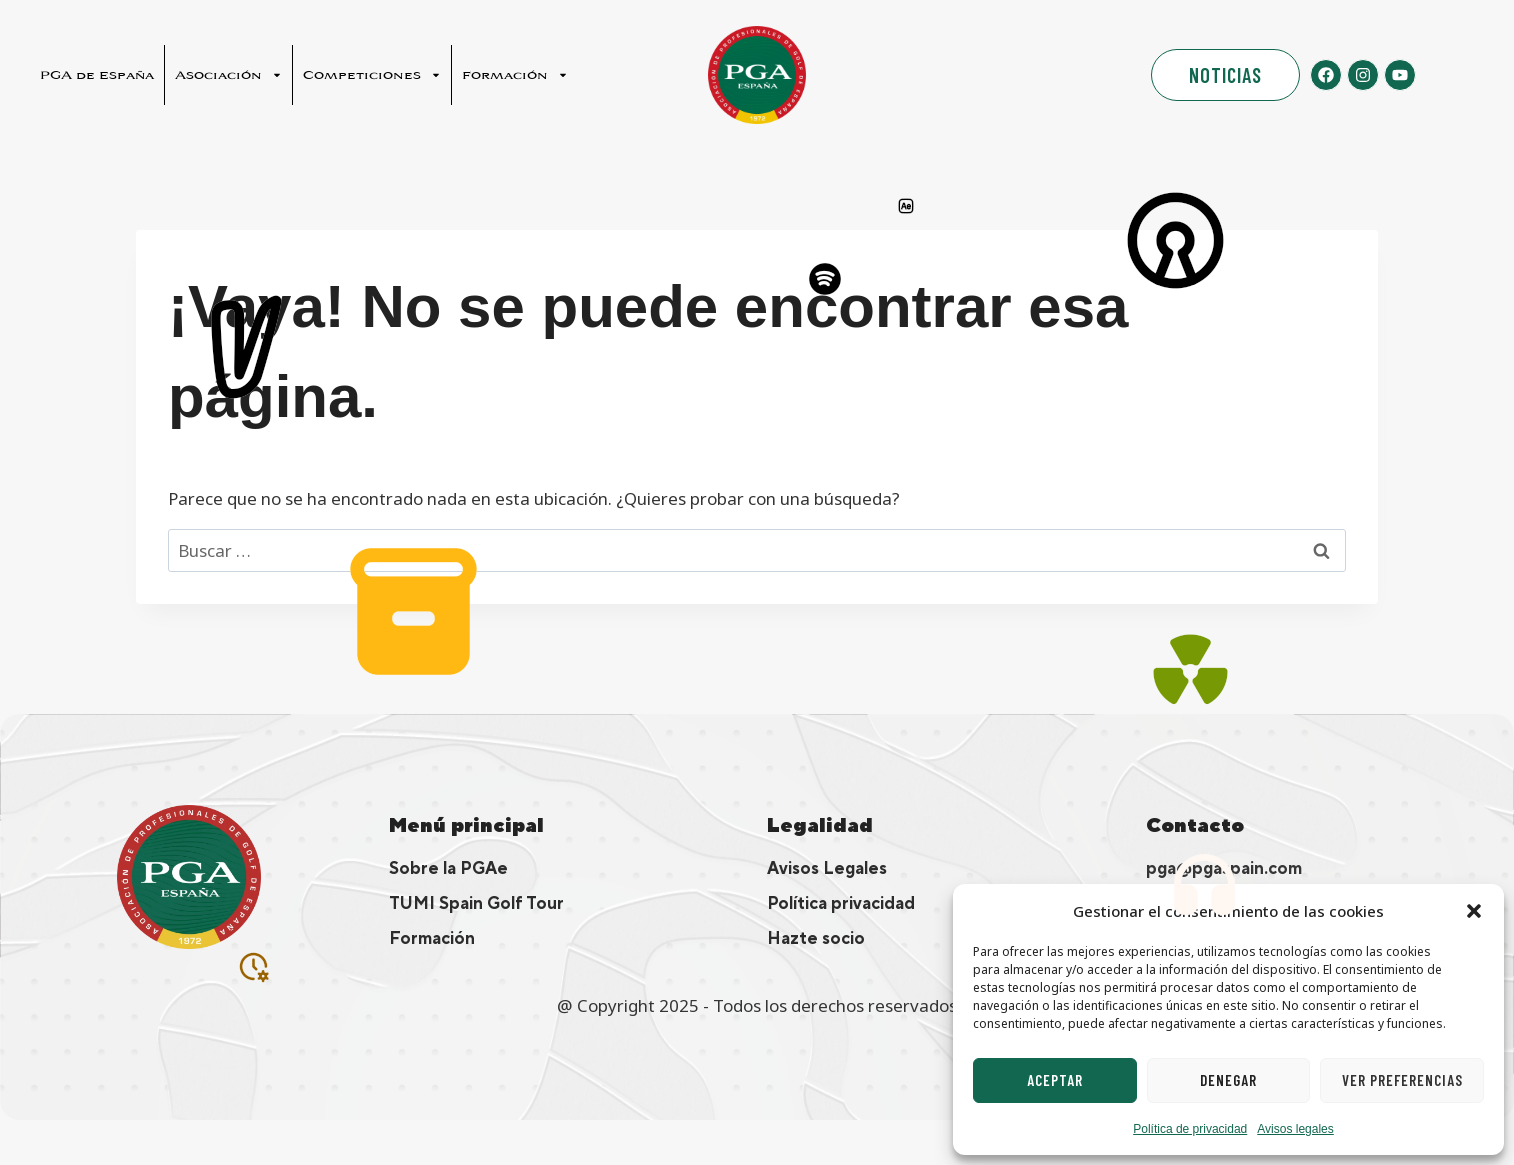 The height and width of the screenshot is (1165, 1514). I want to click on indicates radioactive or hazardous material warning, so click(1190, 671).